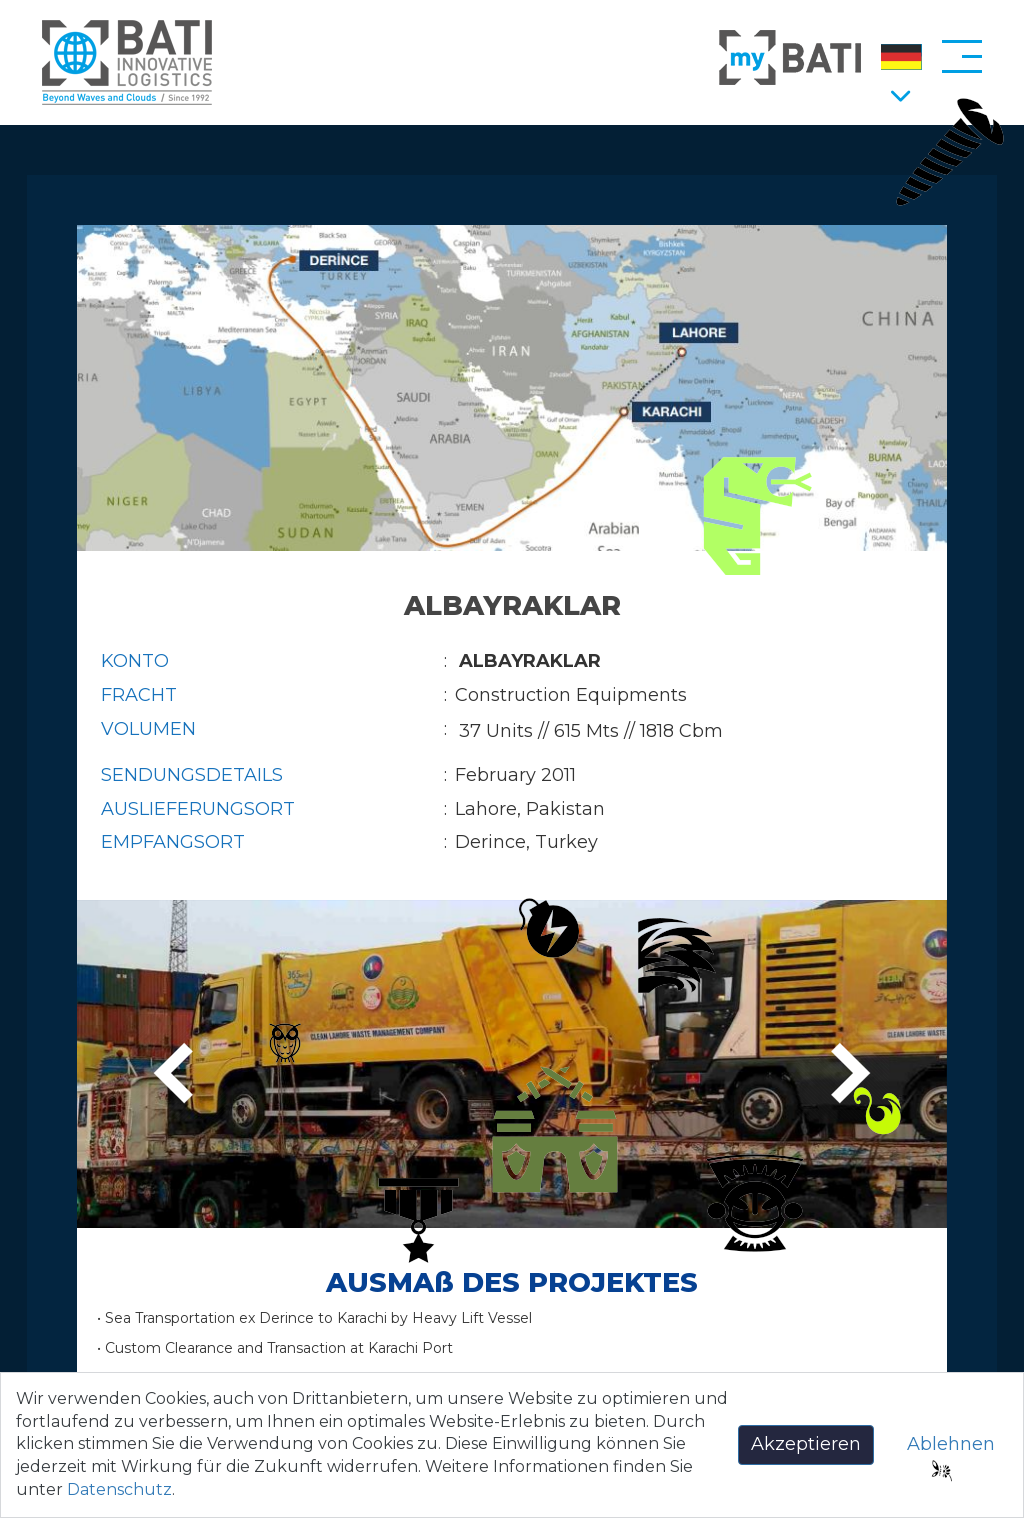  What do you see at coordinates (752, 515) in the screenshot?
I see `access snake totem or serpent-themed game content` at bounding box center [752, 515].